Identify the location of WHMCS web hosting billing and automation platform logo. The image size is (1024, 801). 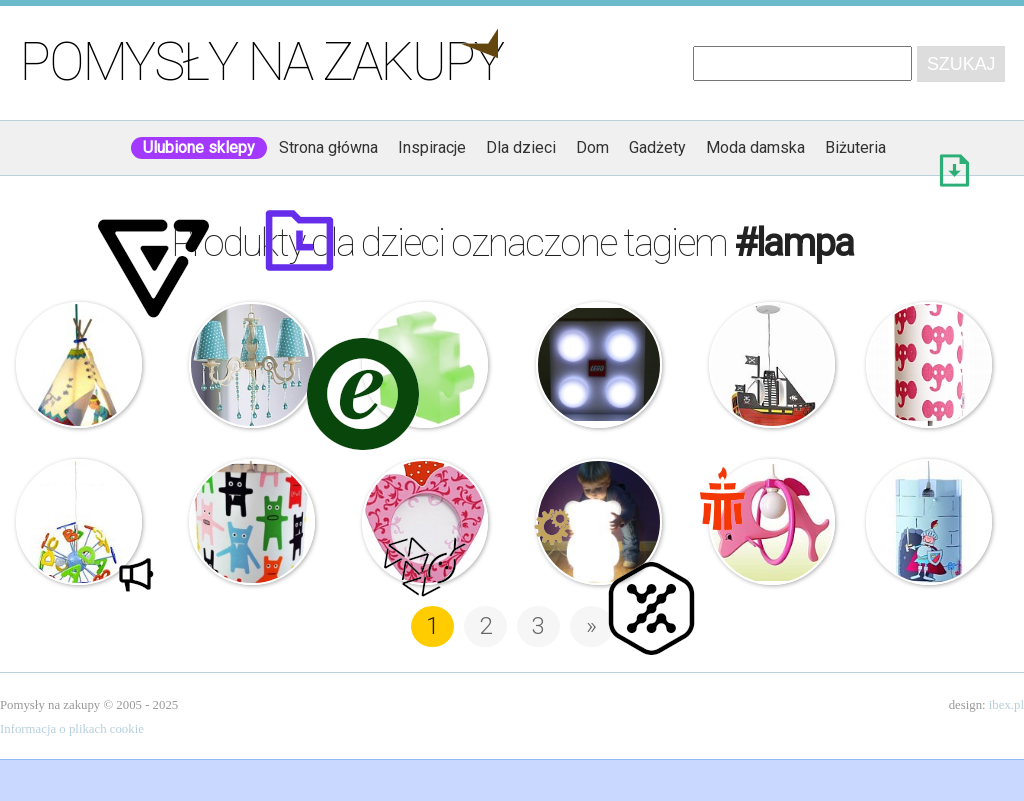
(552, 527).